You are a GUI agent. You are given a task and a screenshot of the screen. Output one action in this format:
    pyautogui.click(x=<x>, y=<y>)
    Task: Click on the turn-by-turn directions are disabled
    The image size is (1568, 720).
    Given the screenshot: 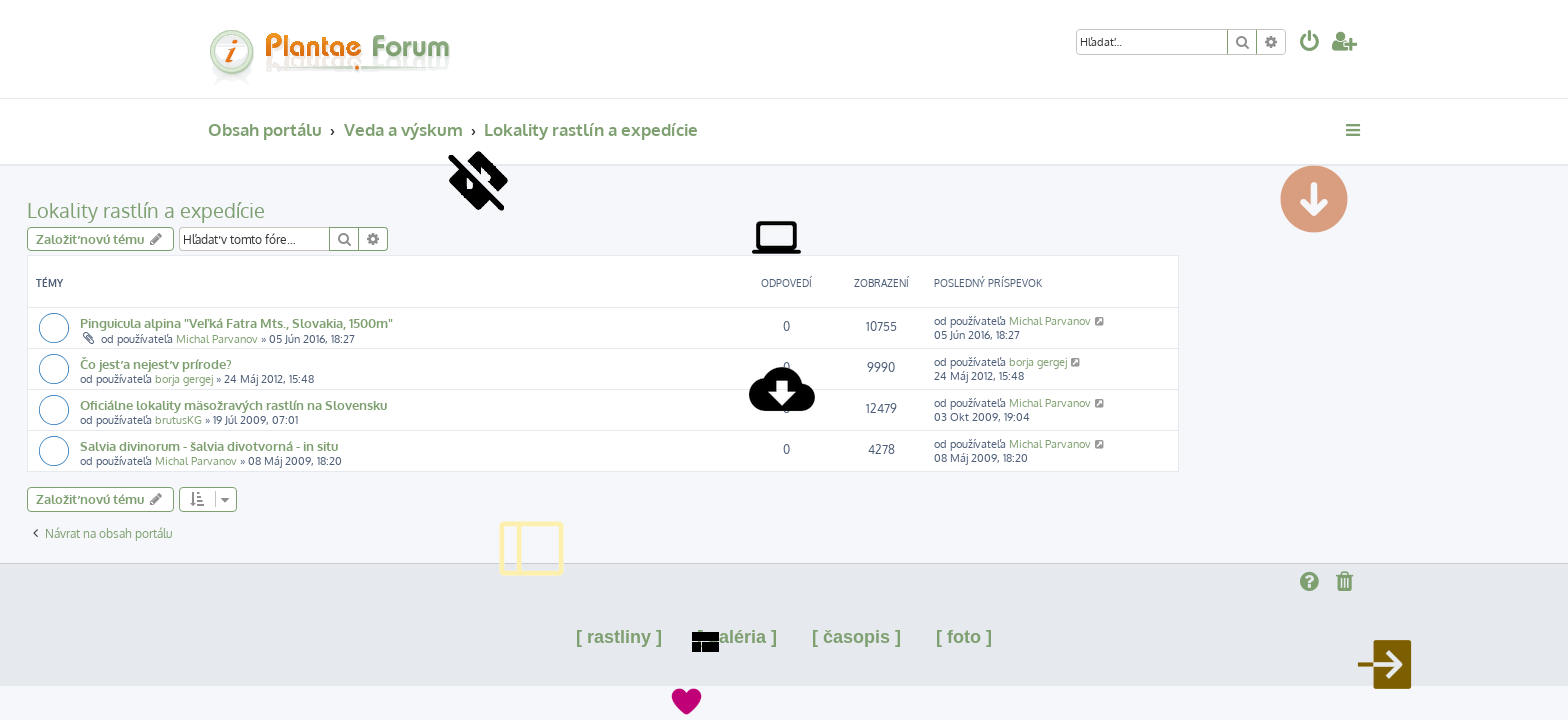 What is the action you would take?
    pyautogui.click(x=478, y=180)
    